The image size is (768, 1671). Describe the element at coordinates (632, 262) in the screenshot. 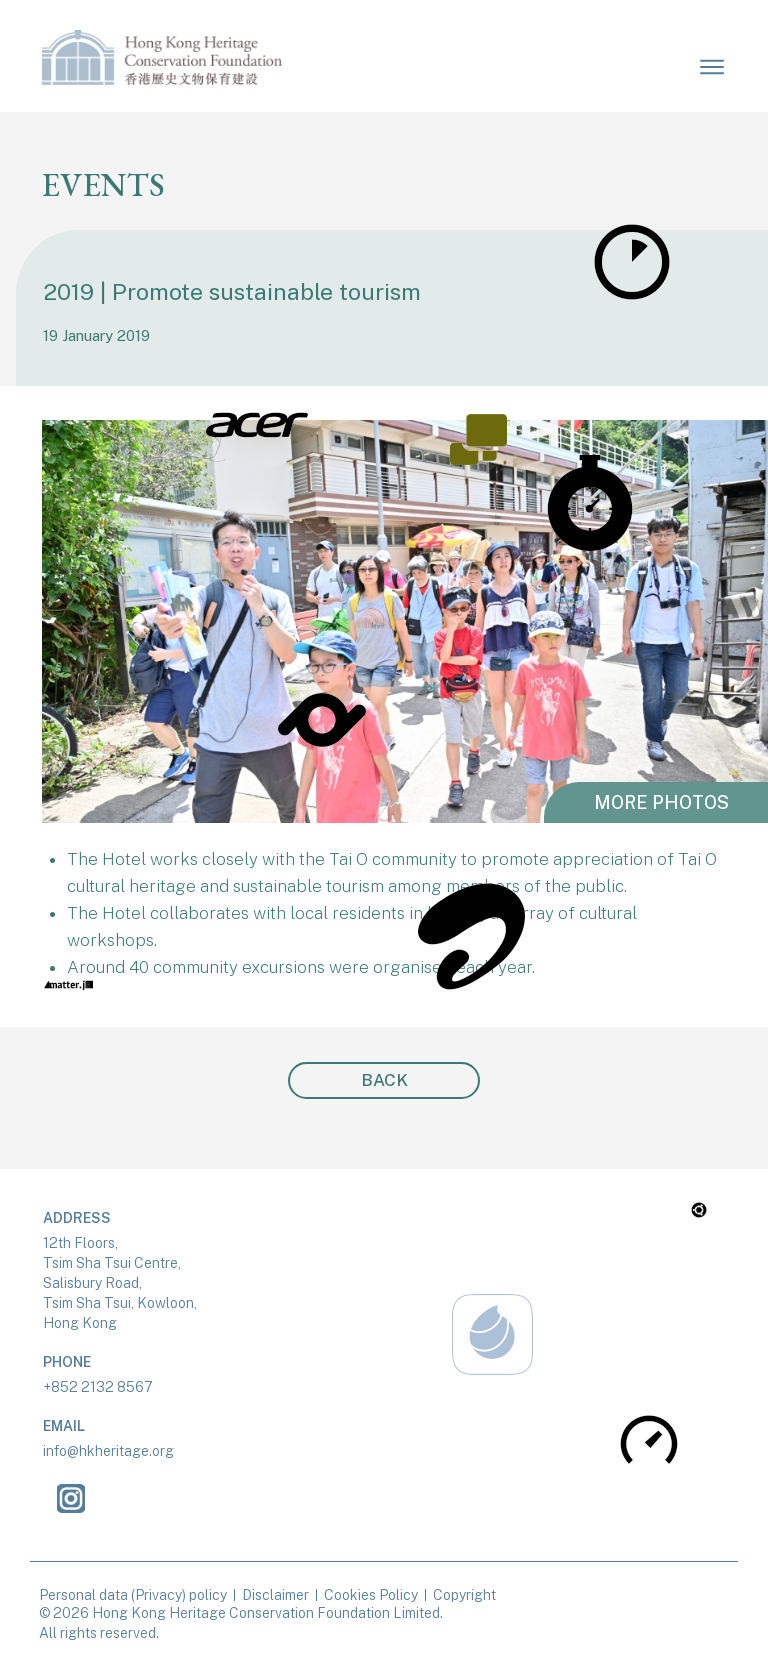

I see `indicates 25% progress or completion status` at that location.